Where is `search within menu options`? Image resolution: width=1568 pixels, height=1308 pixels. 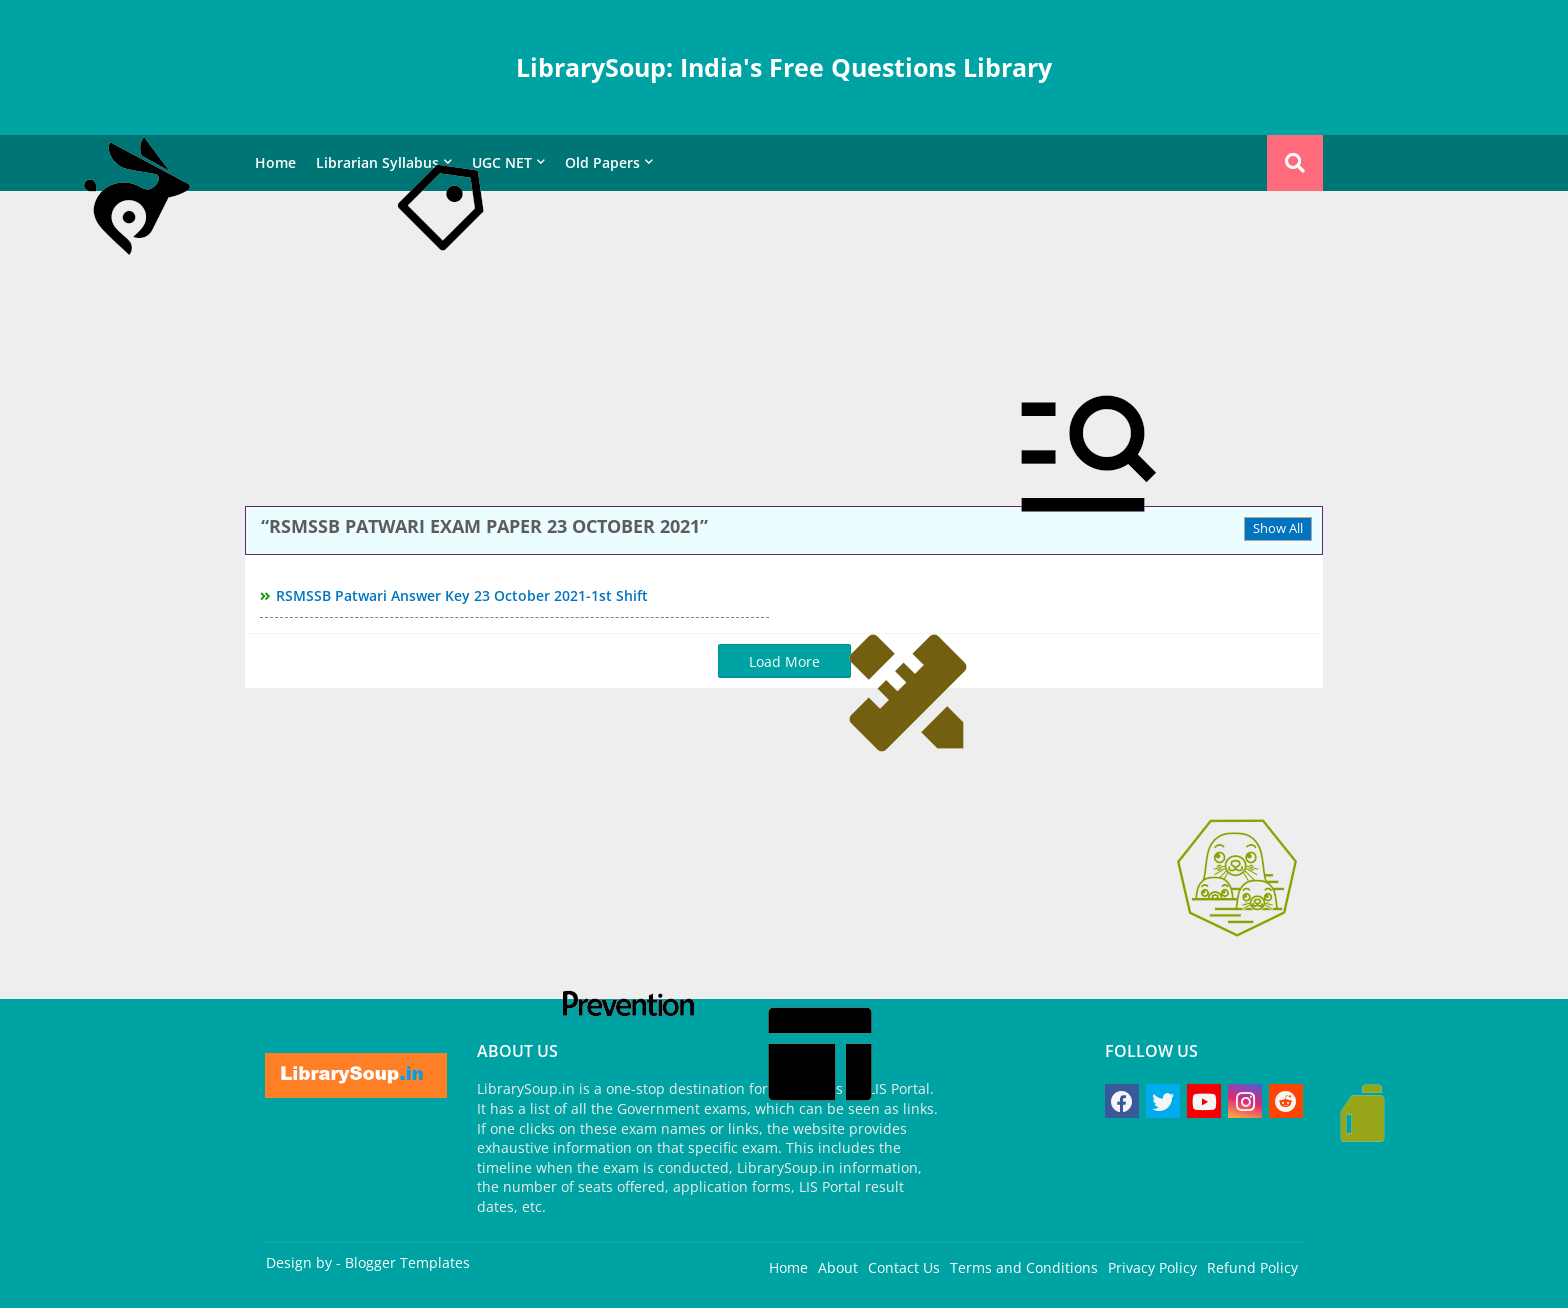
search within menu options is located at coordinates (1083, 457).